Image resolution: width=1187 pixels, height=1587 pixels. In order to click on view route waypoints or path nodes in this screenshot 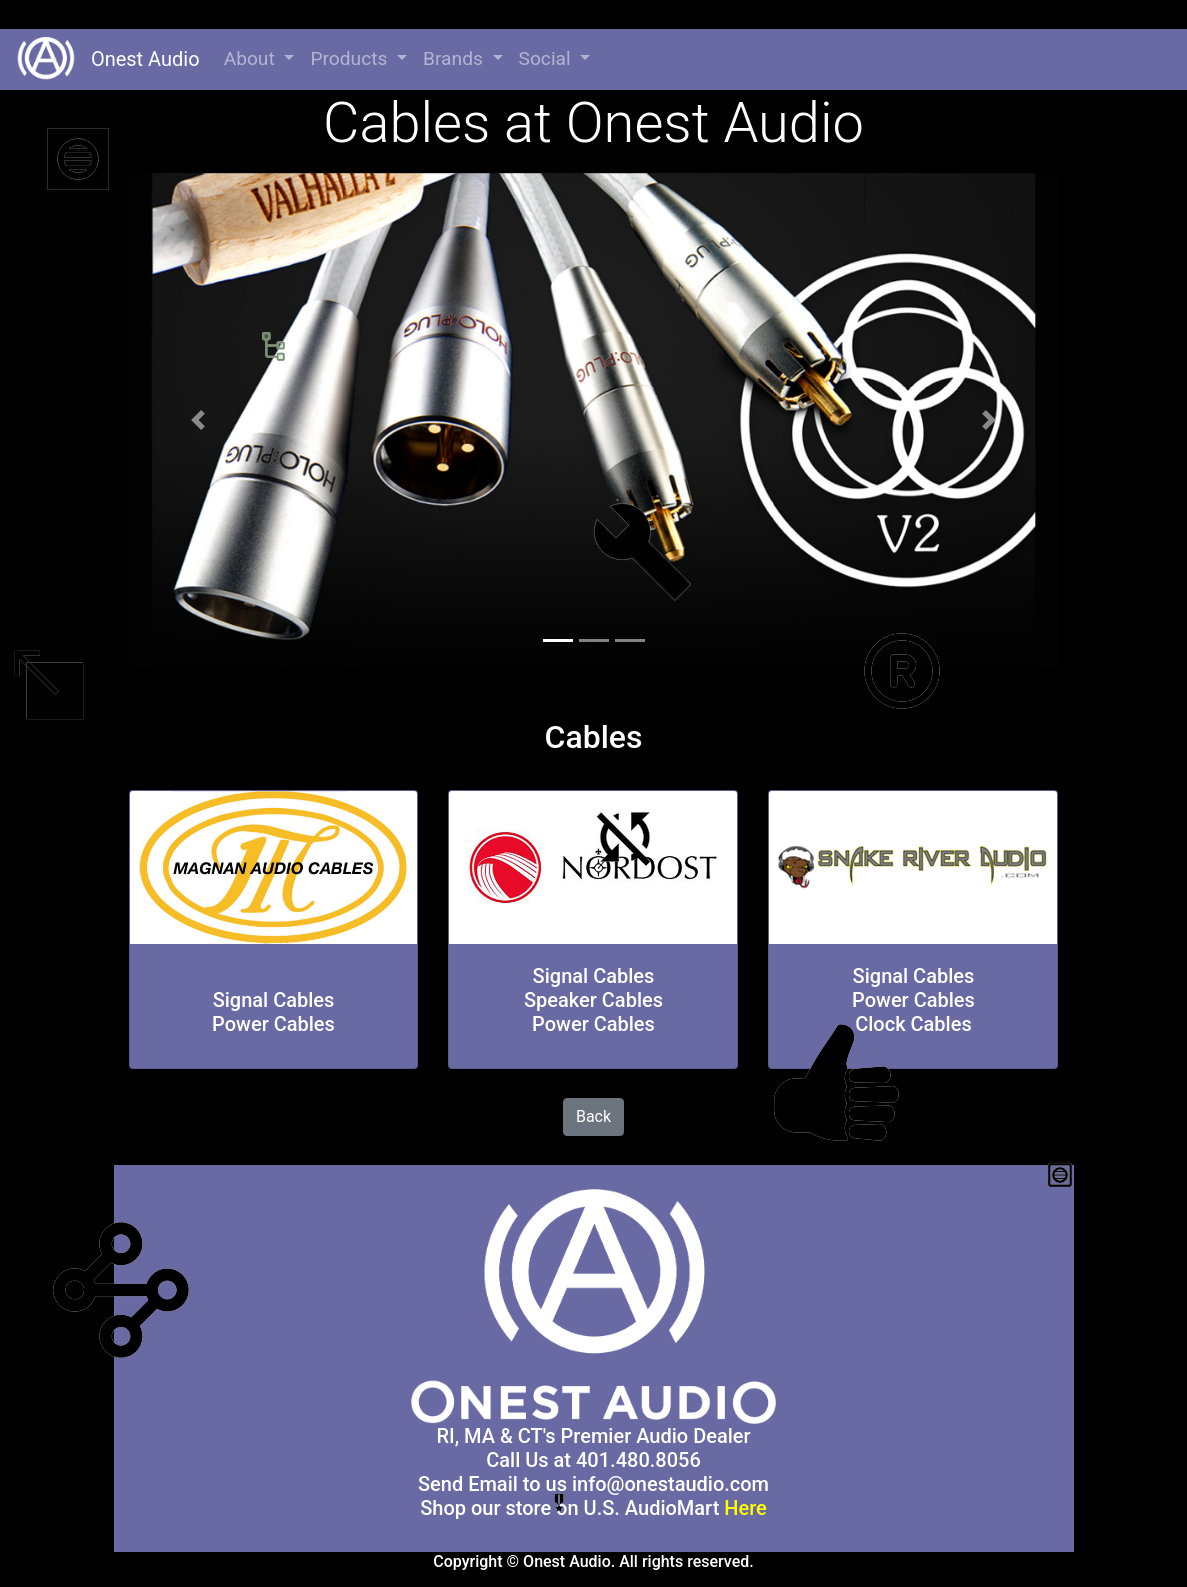, I will do `click(121, 1290)`.